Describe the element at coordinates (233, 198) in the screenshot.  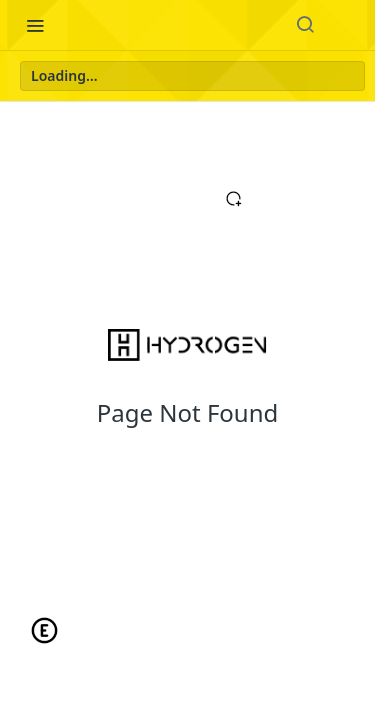
I see `add a new item or entry` at that location.